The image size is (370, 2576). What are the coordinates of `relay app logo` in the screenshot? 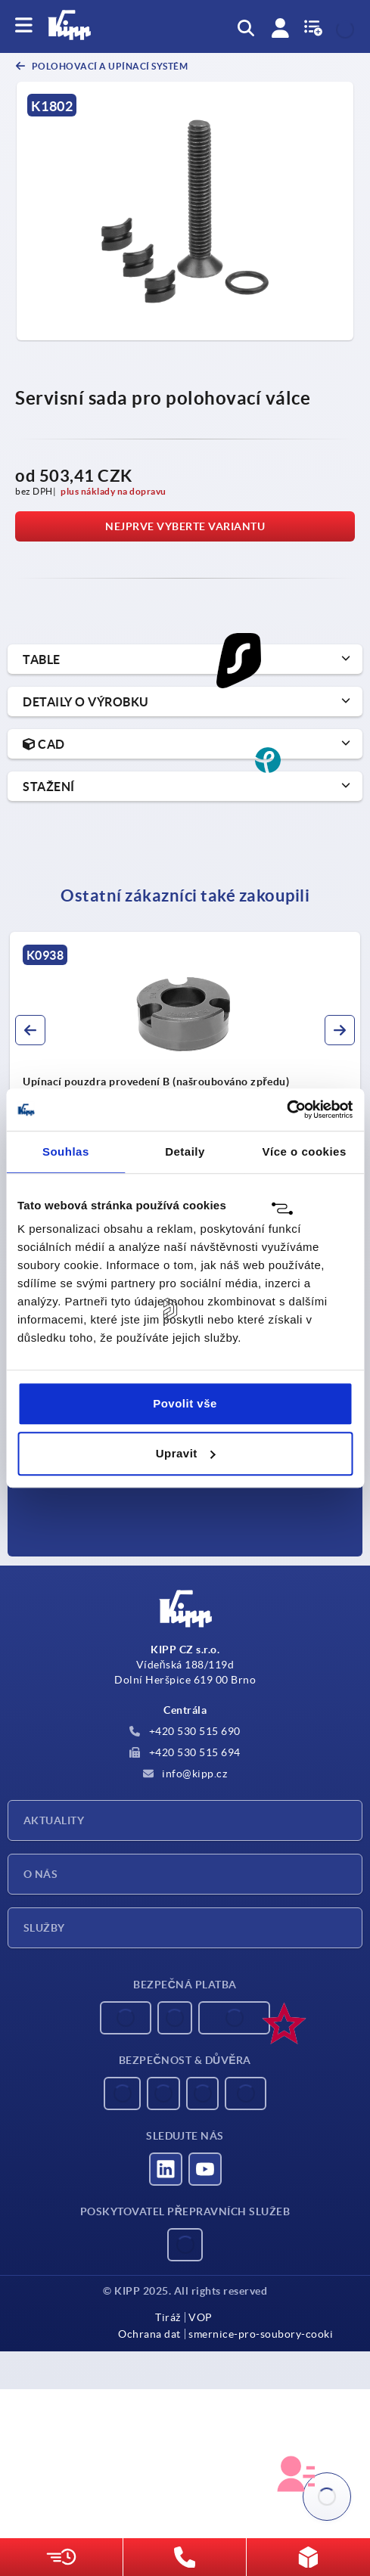 It's located at (282, 1209).